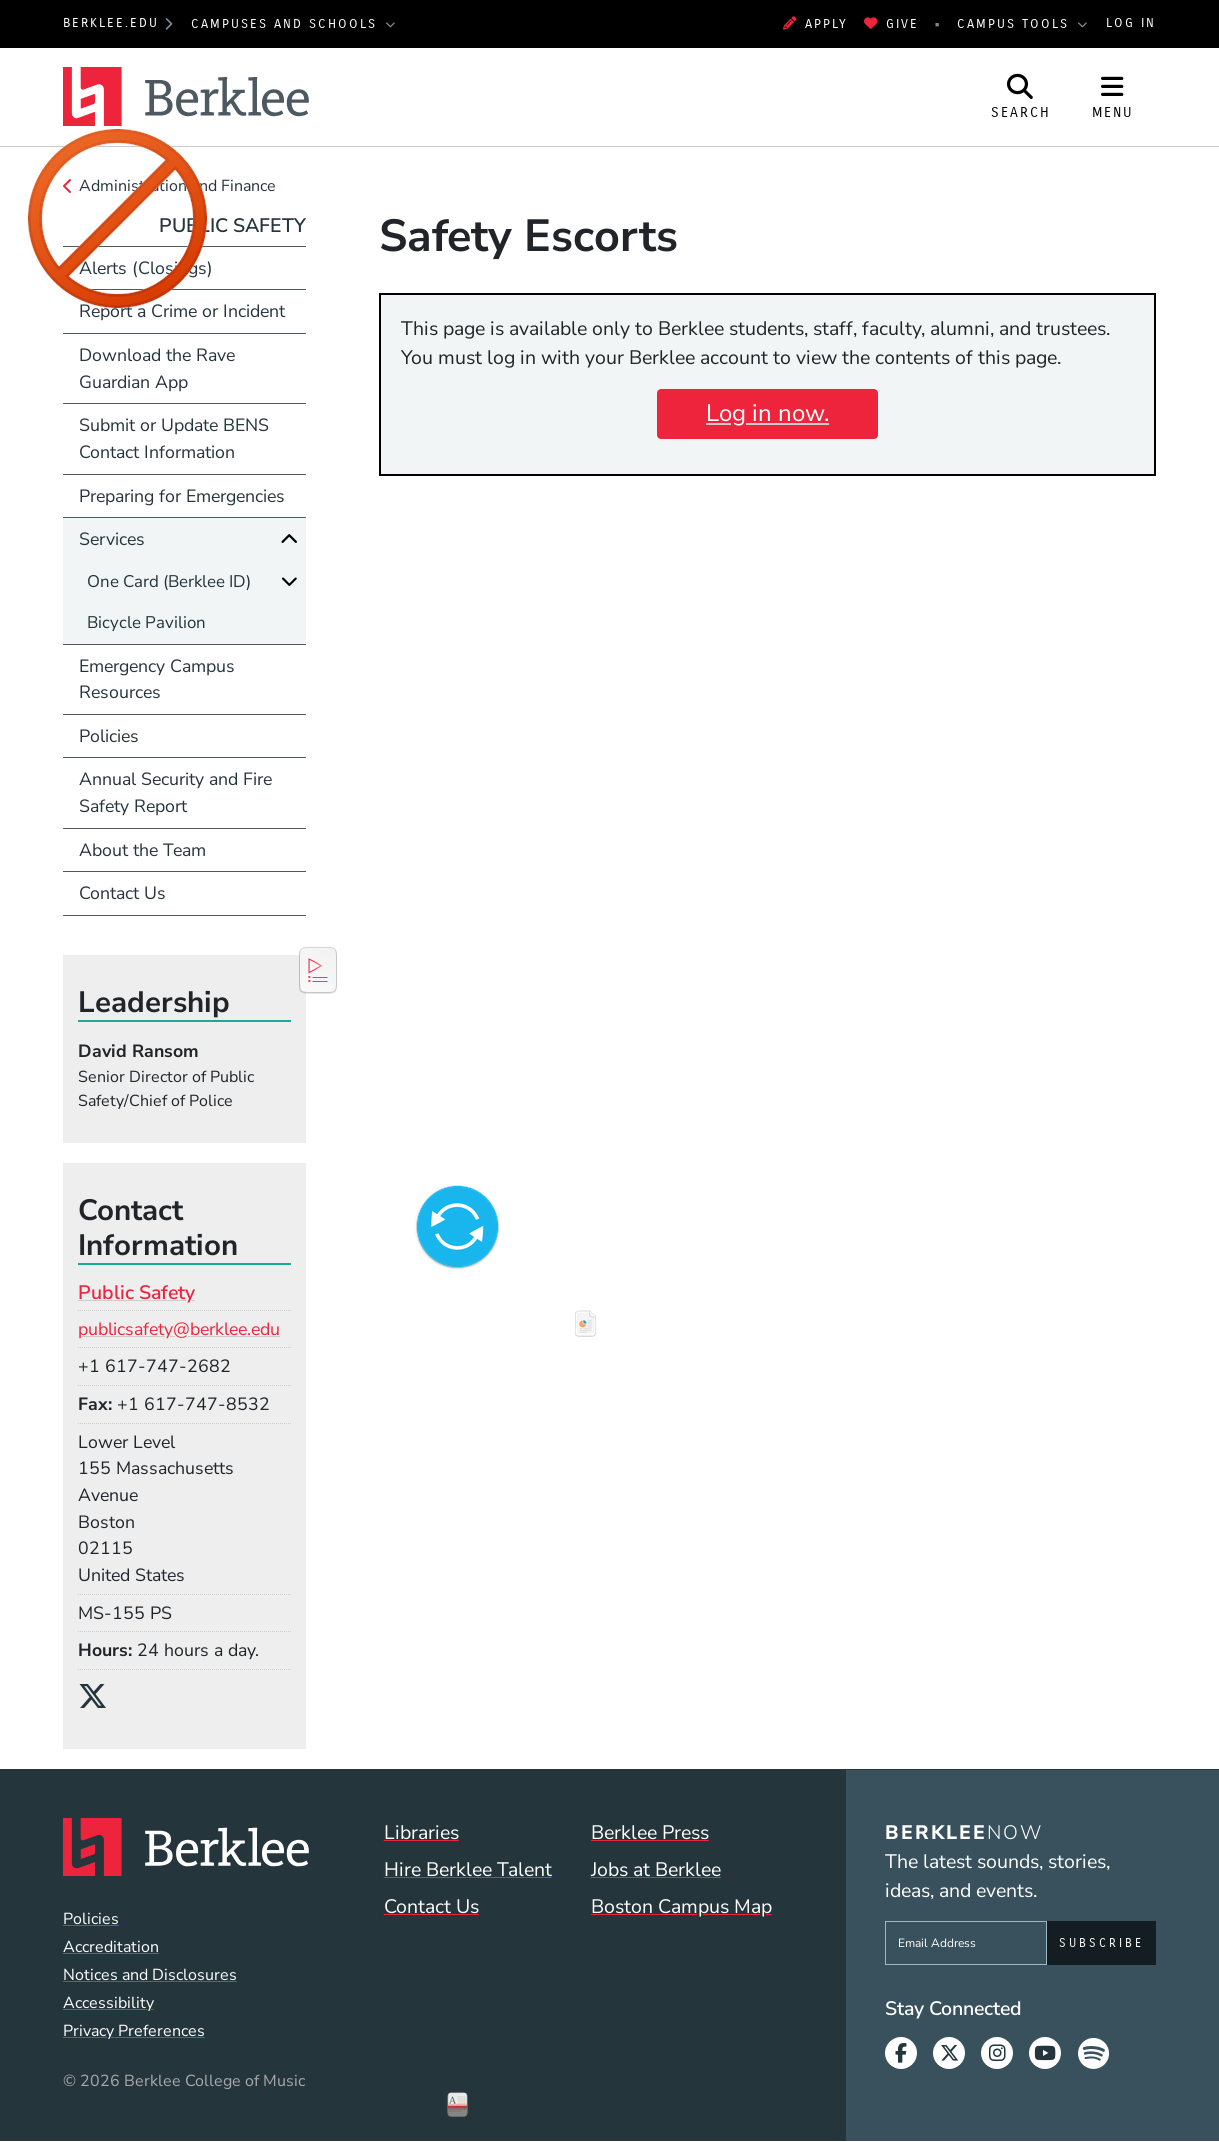  I want to click on indicates denied or blocked access, so click(117, 218).